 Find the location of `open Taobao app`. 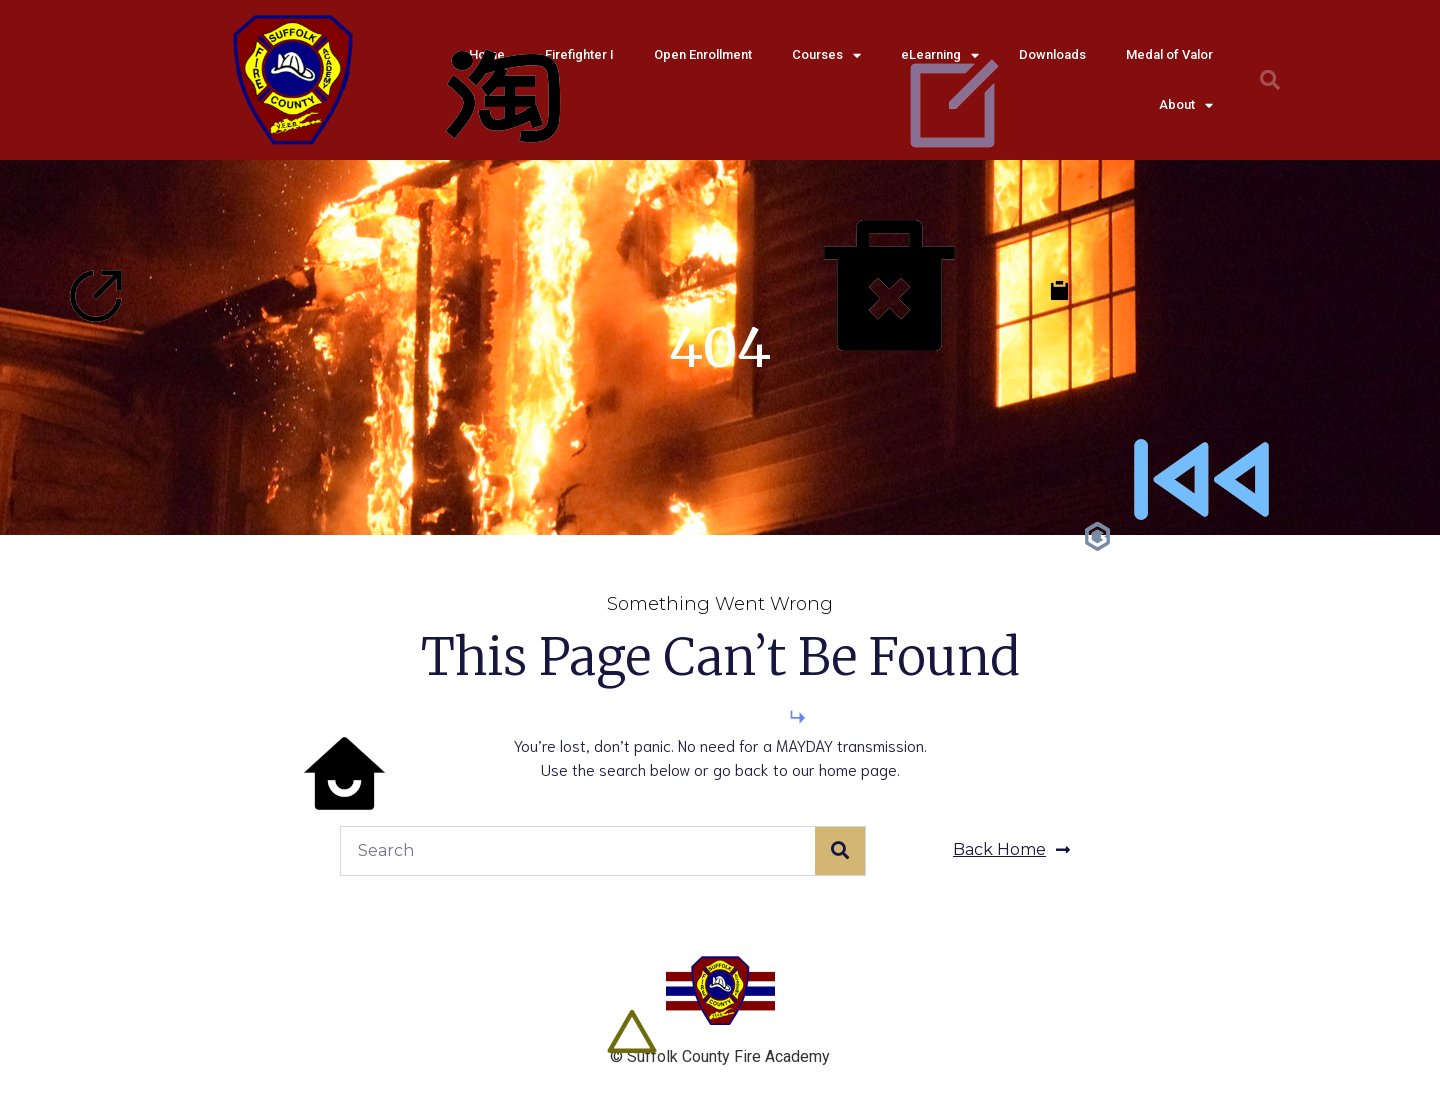

open Taobao app is located at coordinates (501, 95).